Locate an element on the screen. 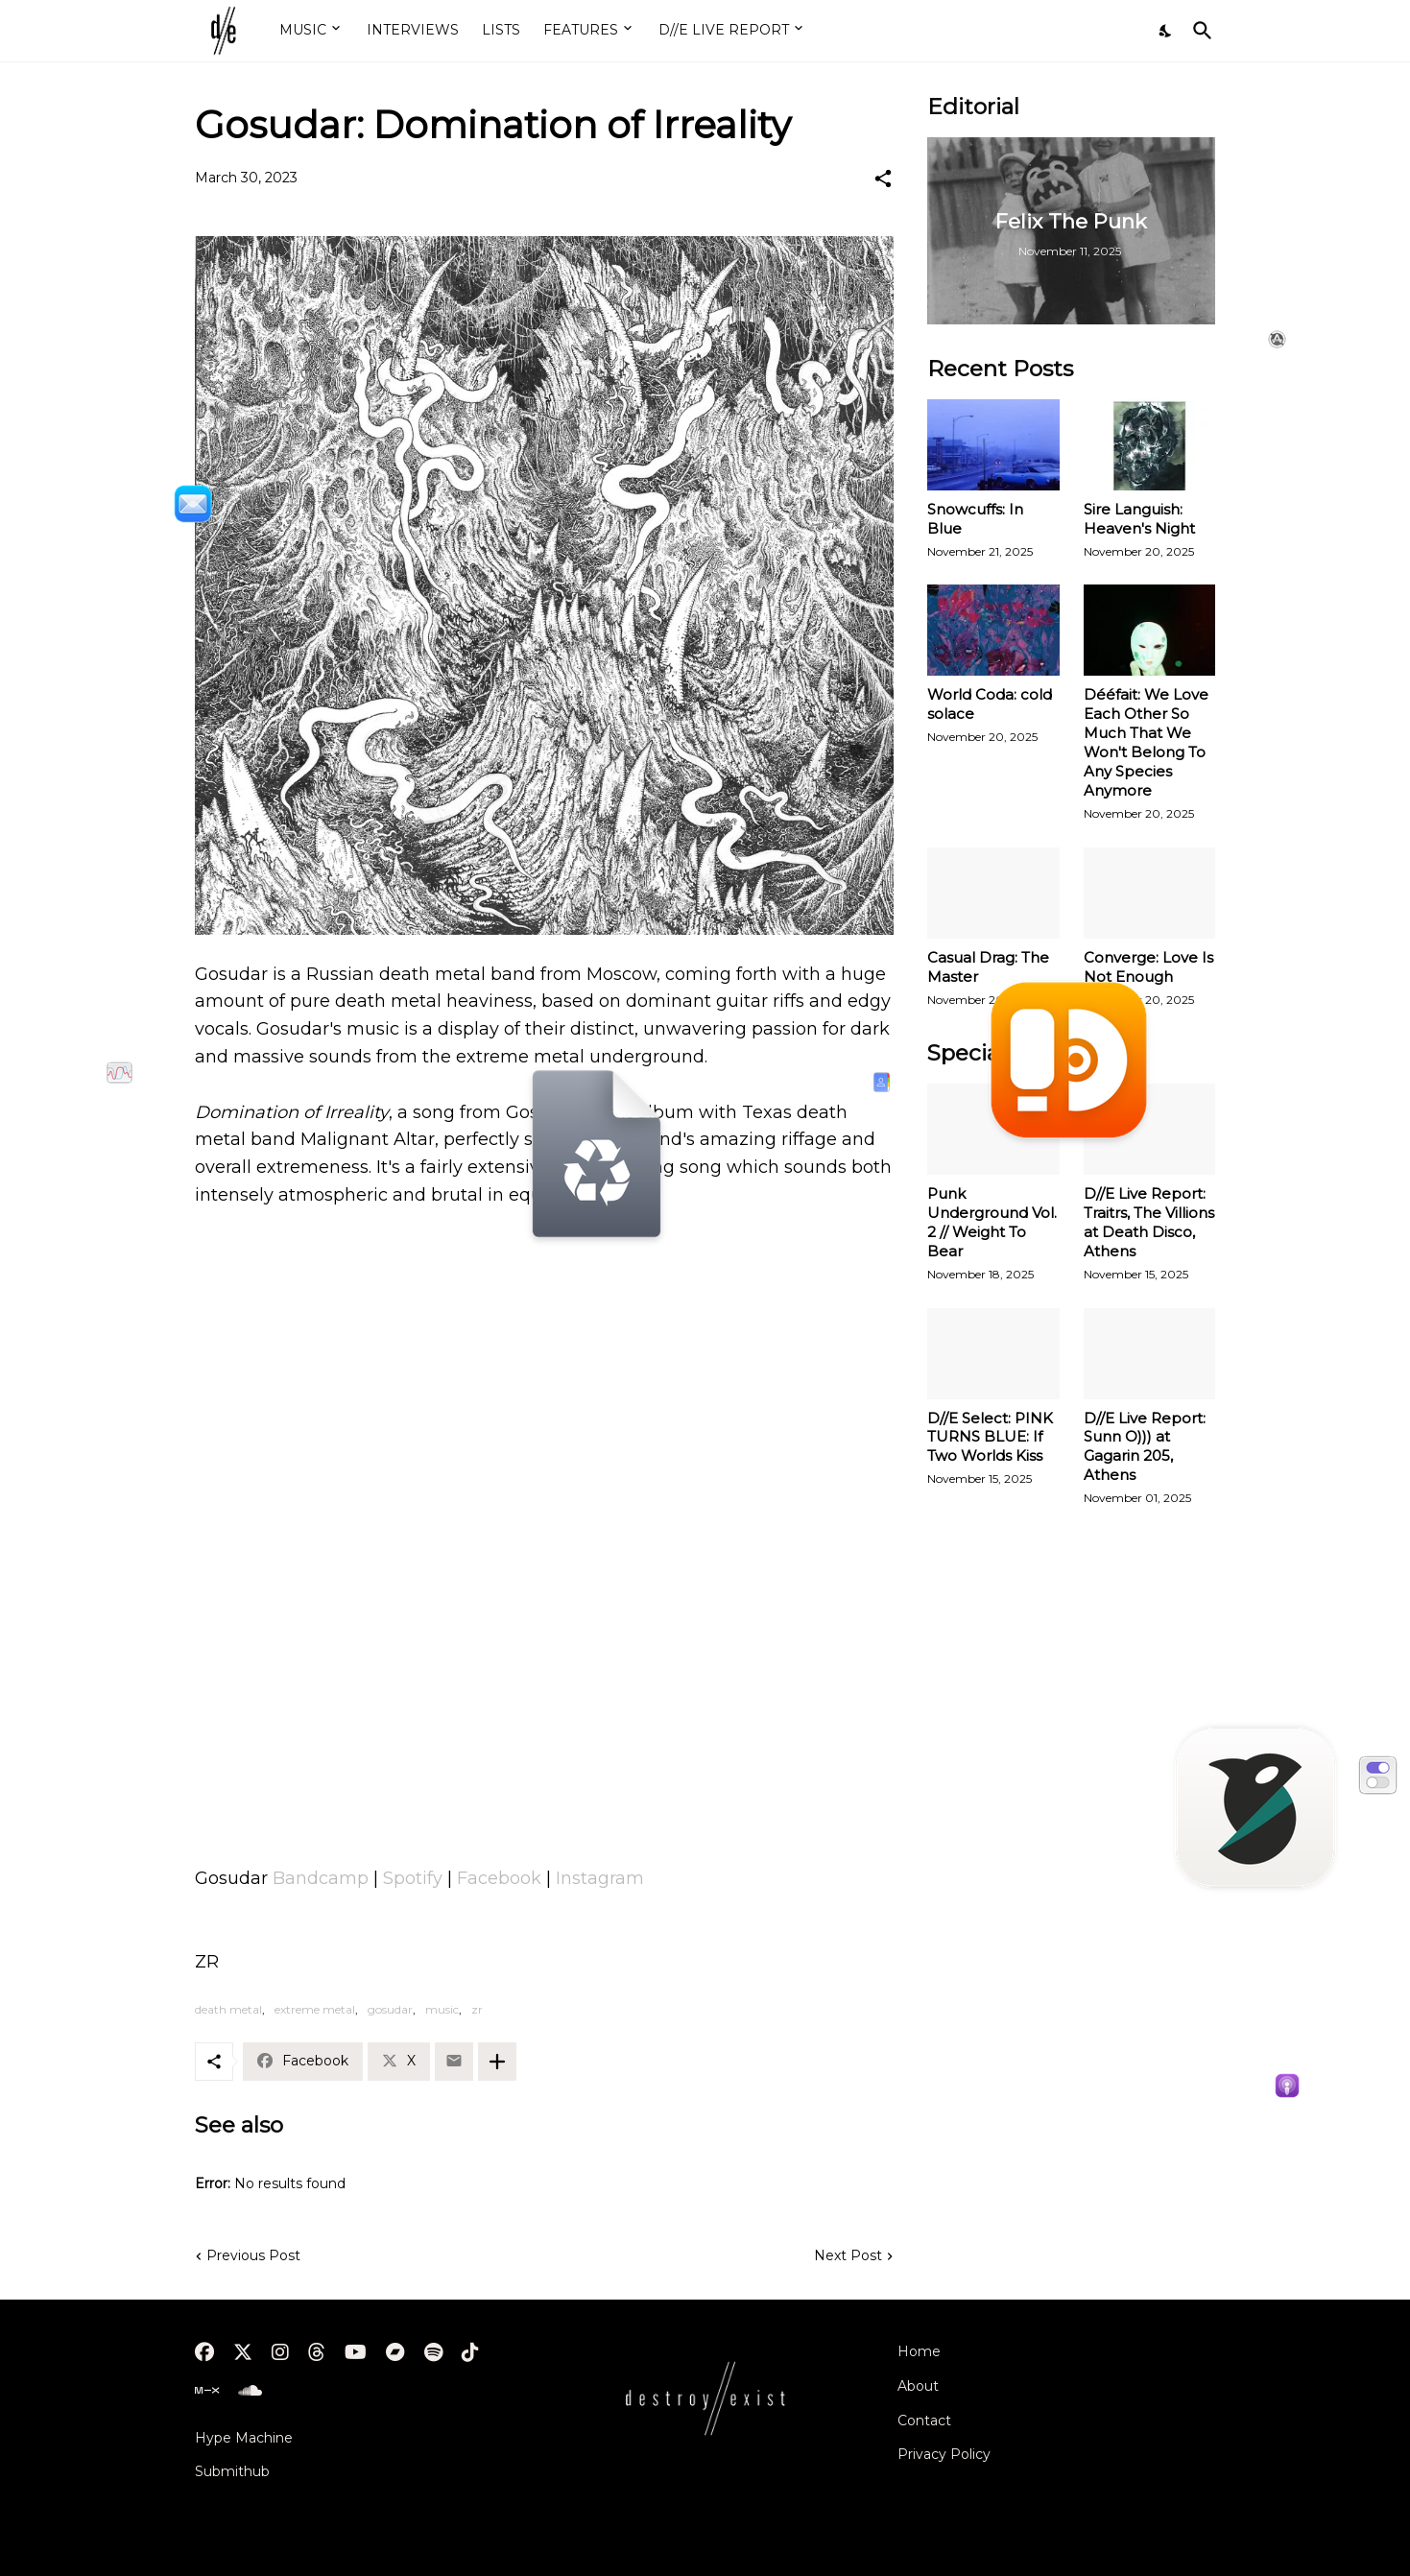  open power statistics application is located at coordinates (119, 1072).